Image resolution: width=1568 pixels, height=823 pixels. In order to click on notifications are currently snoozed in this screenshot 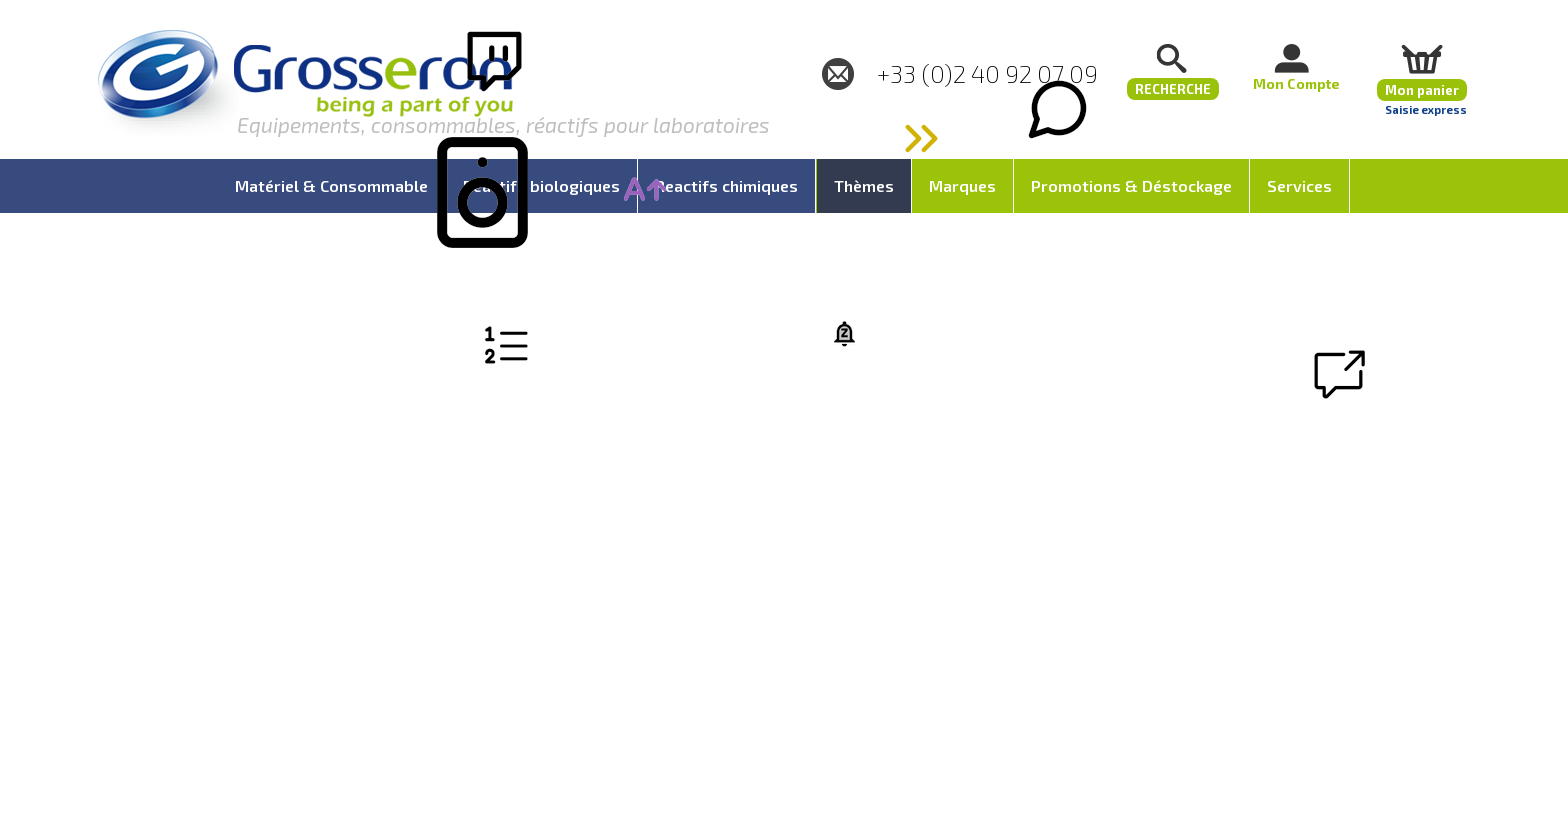, I will do `click(844, 333)`.